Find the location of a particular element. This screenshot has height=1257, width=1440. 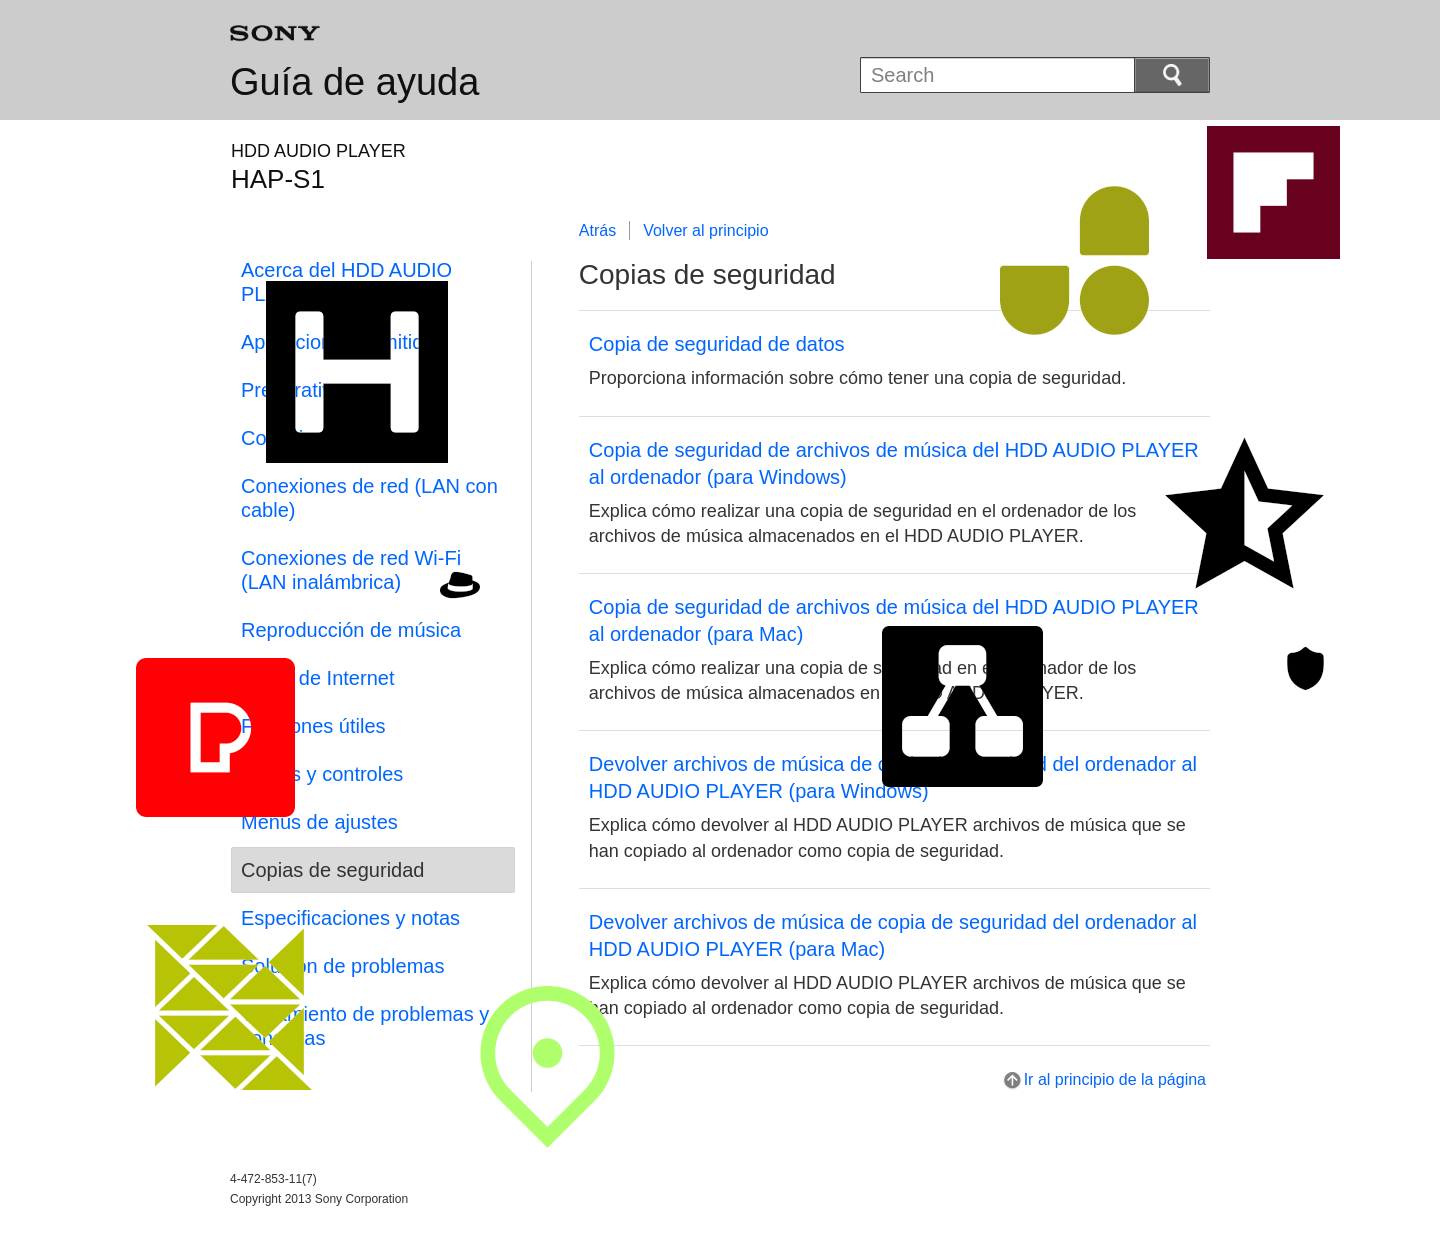

open Flipboard app is located at coordinates (1273, 192).